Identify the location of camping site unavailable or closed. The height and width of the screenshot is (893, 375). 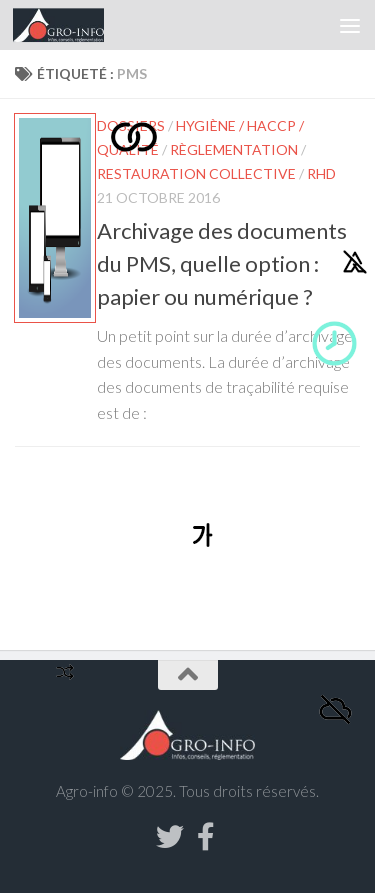
(355, 262).